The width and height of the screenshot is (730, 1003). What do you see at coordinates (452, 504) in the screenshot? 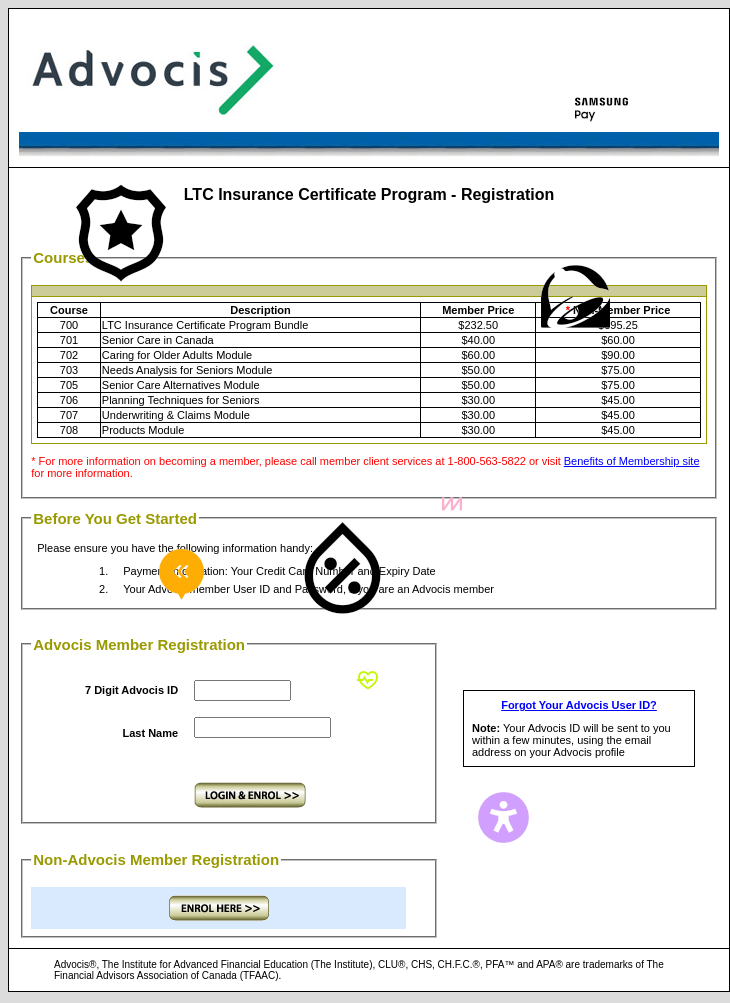
I see `open ChartMogul analytics dashboard` at bounding box center [452, 504].